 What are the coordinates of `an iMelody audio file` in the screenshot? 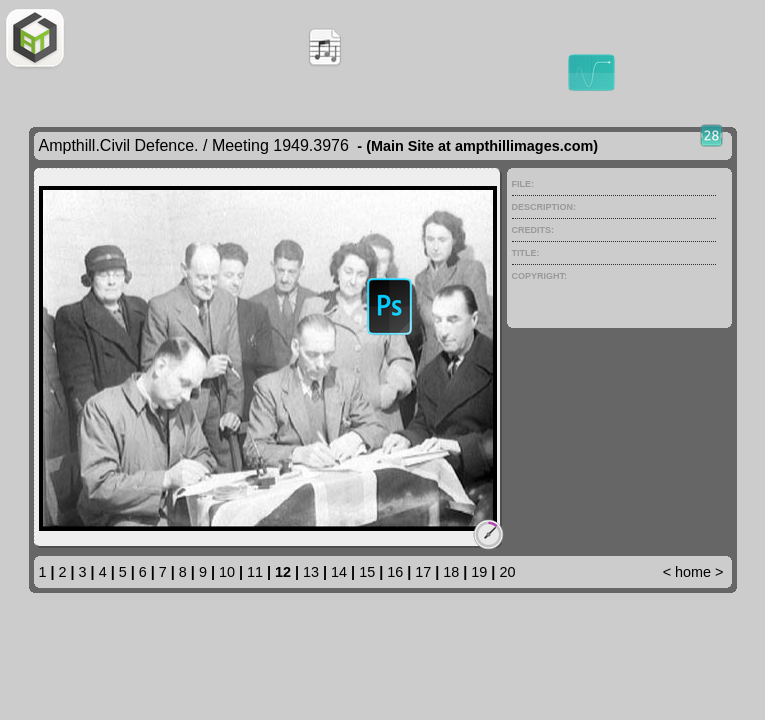 It's located at (325, 47).